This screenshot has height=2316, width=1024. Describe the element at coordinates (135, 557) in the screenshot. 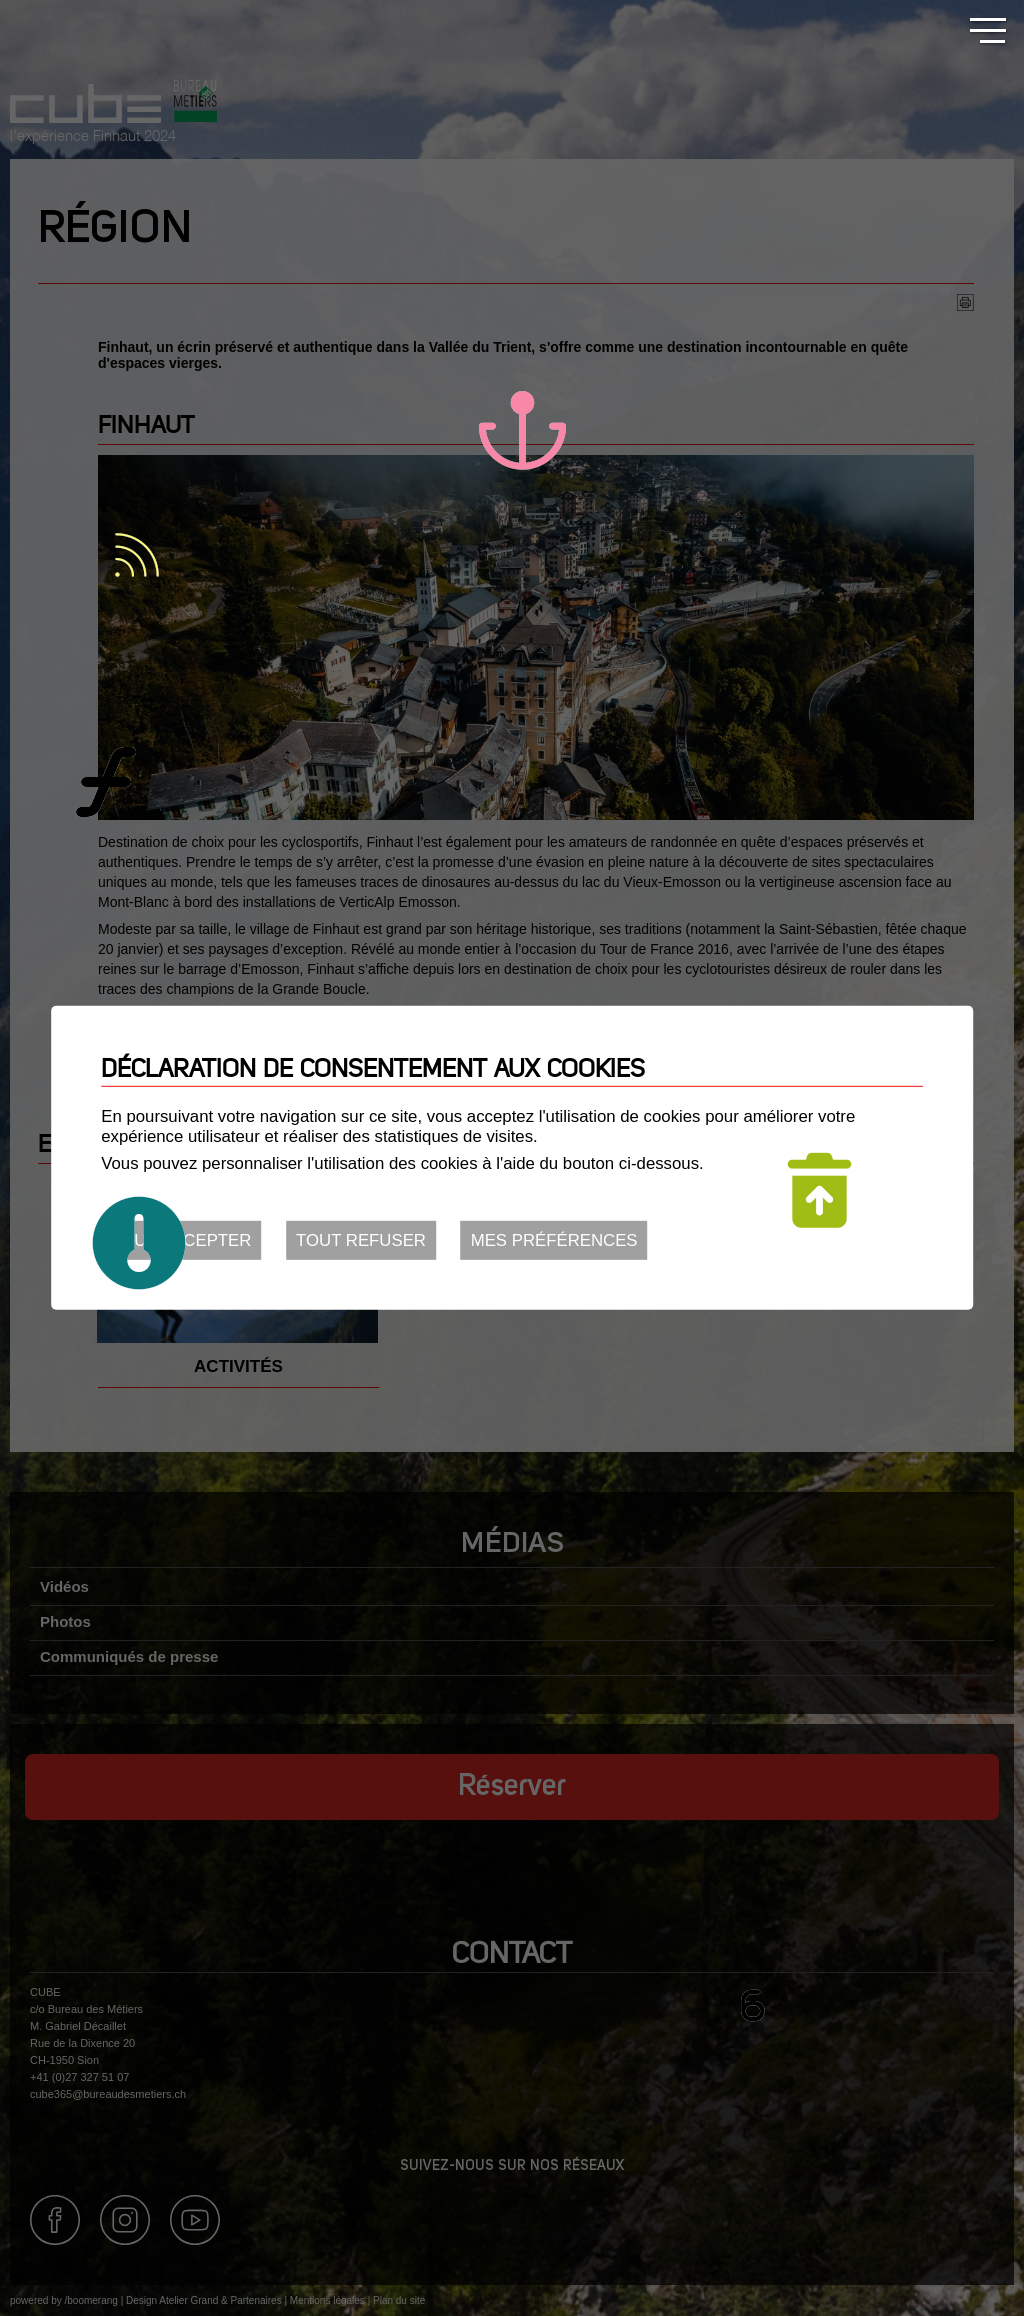

I see `subscribe to RSS feed` at that location.